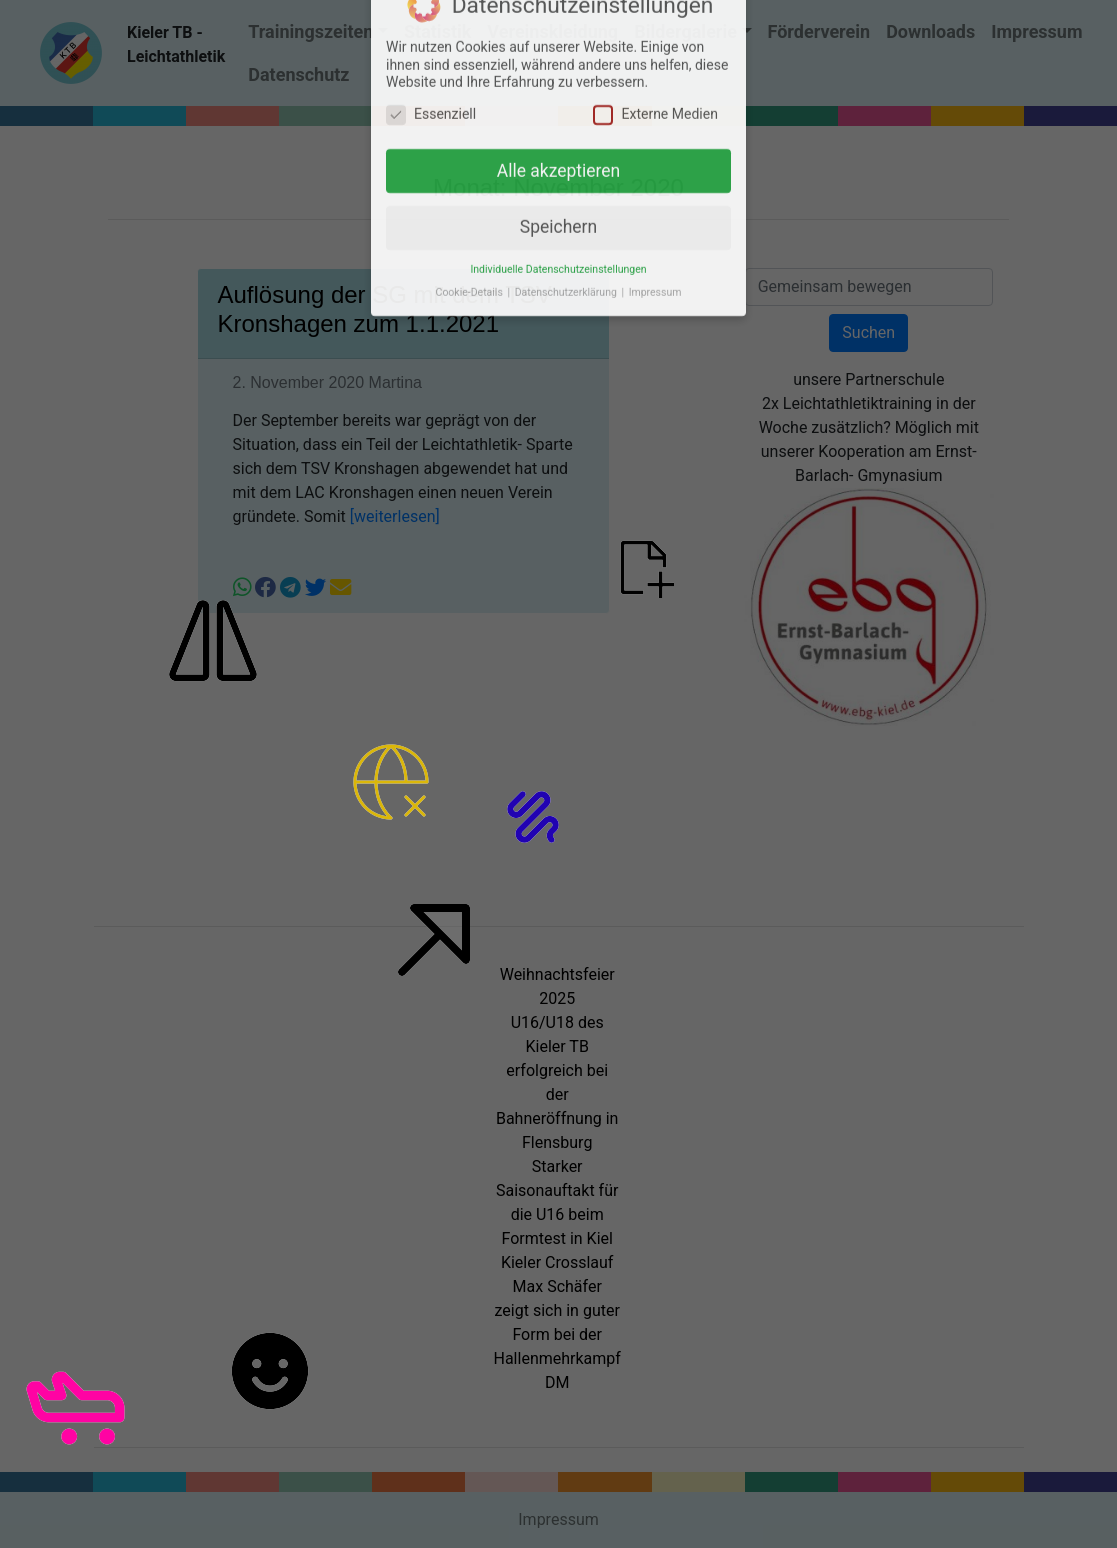  I want to click on access freehand drawing or sketching tool, so click(533, 817).